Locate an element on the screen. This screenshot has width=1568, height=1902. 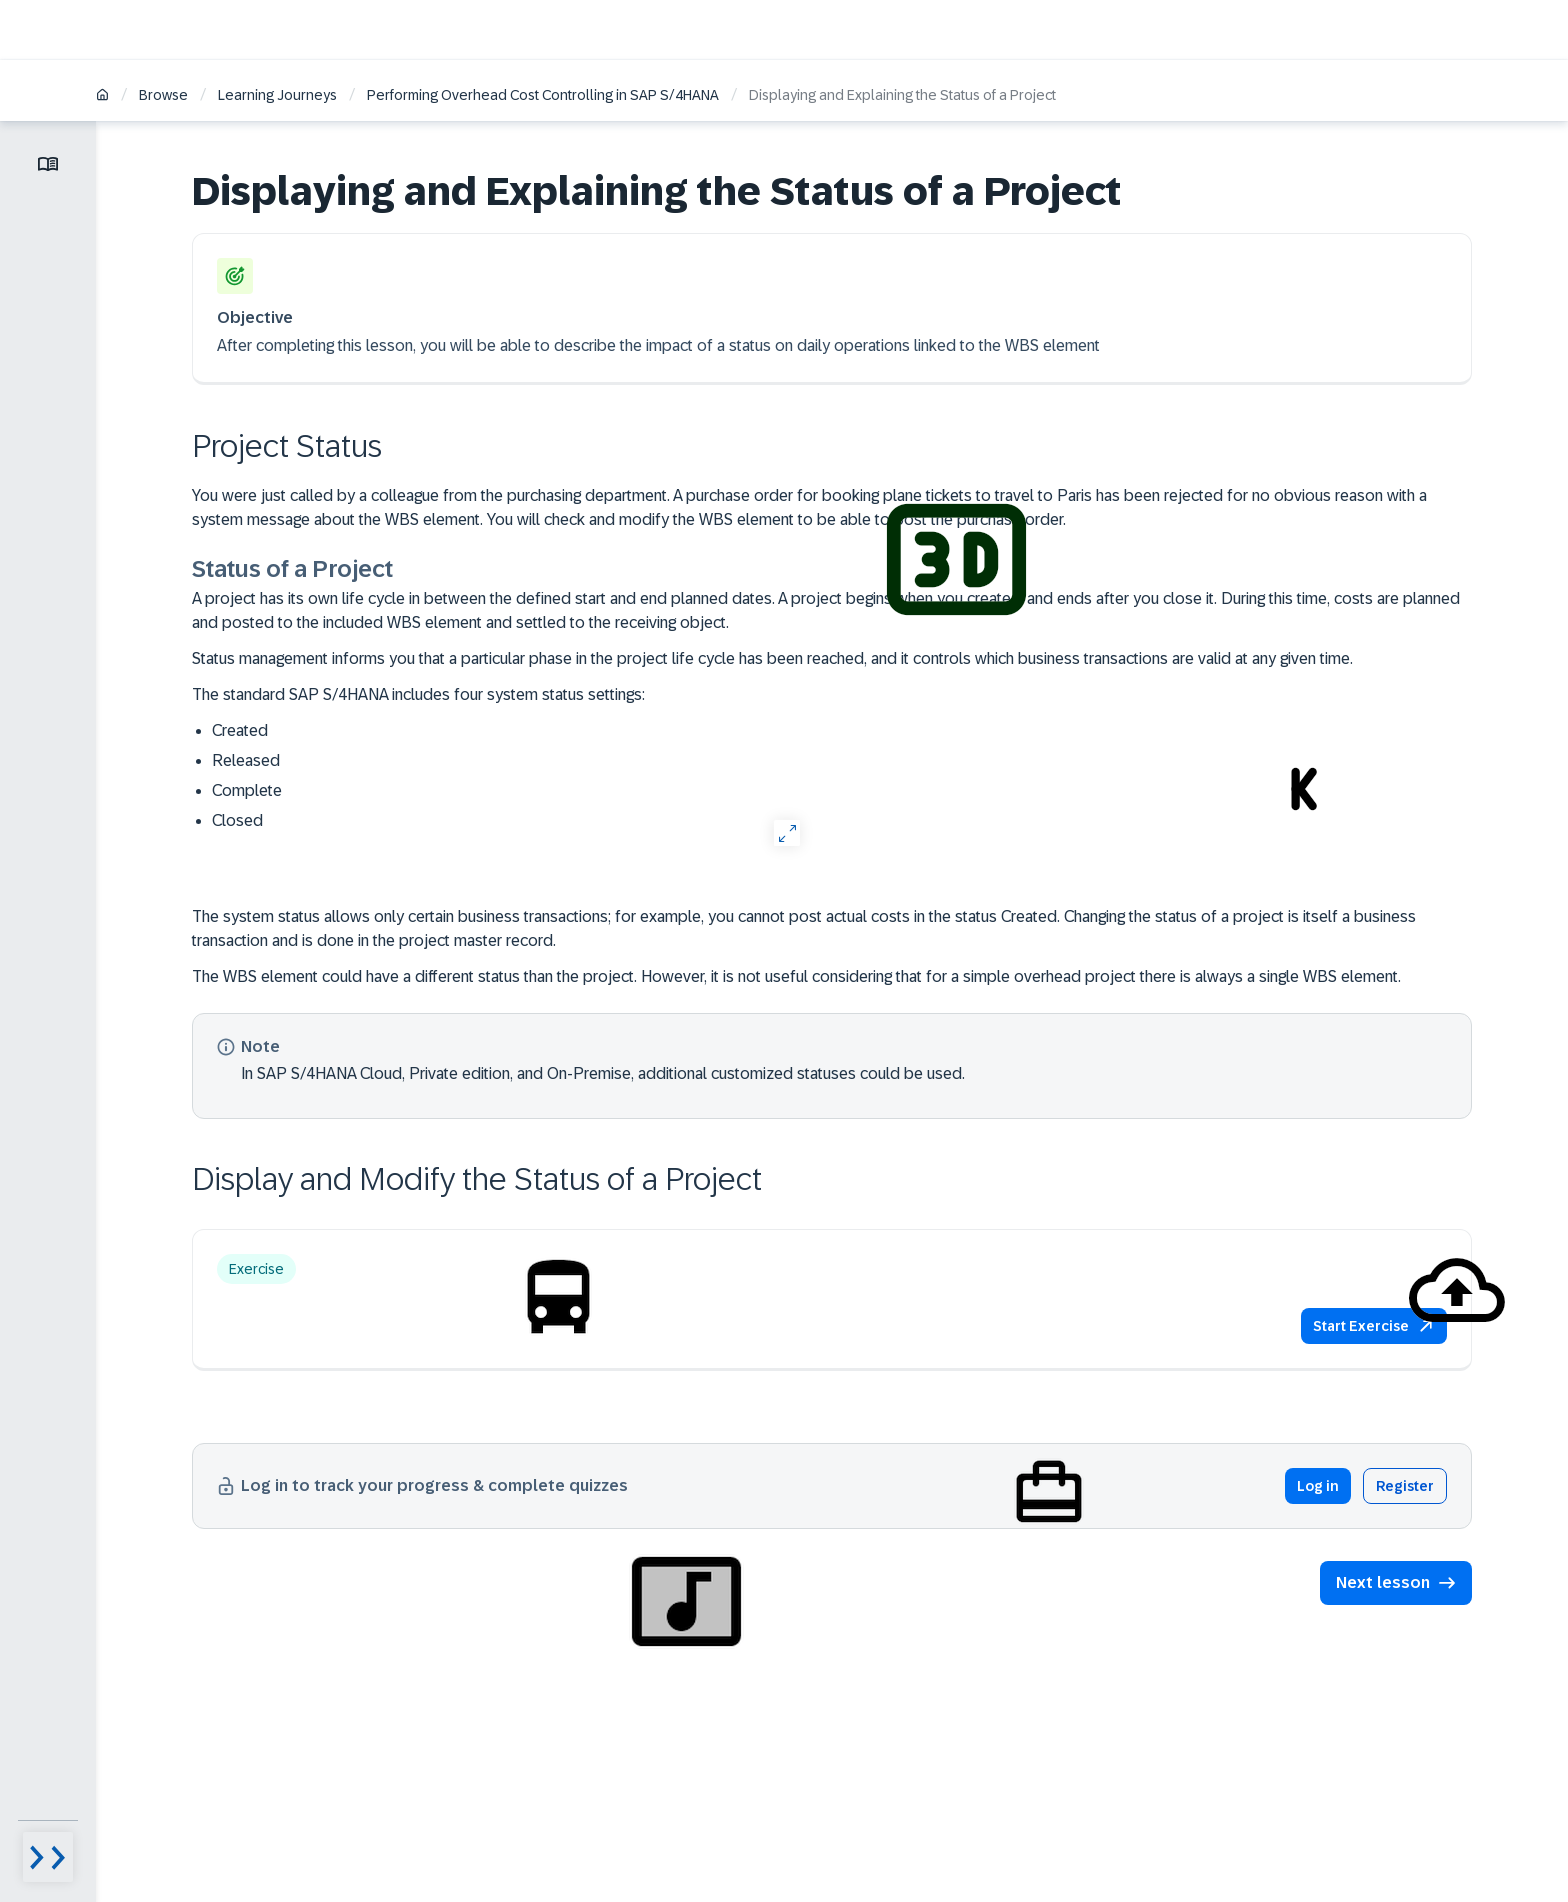
play or view music videos is located at coordinates (686, 1601).